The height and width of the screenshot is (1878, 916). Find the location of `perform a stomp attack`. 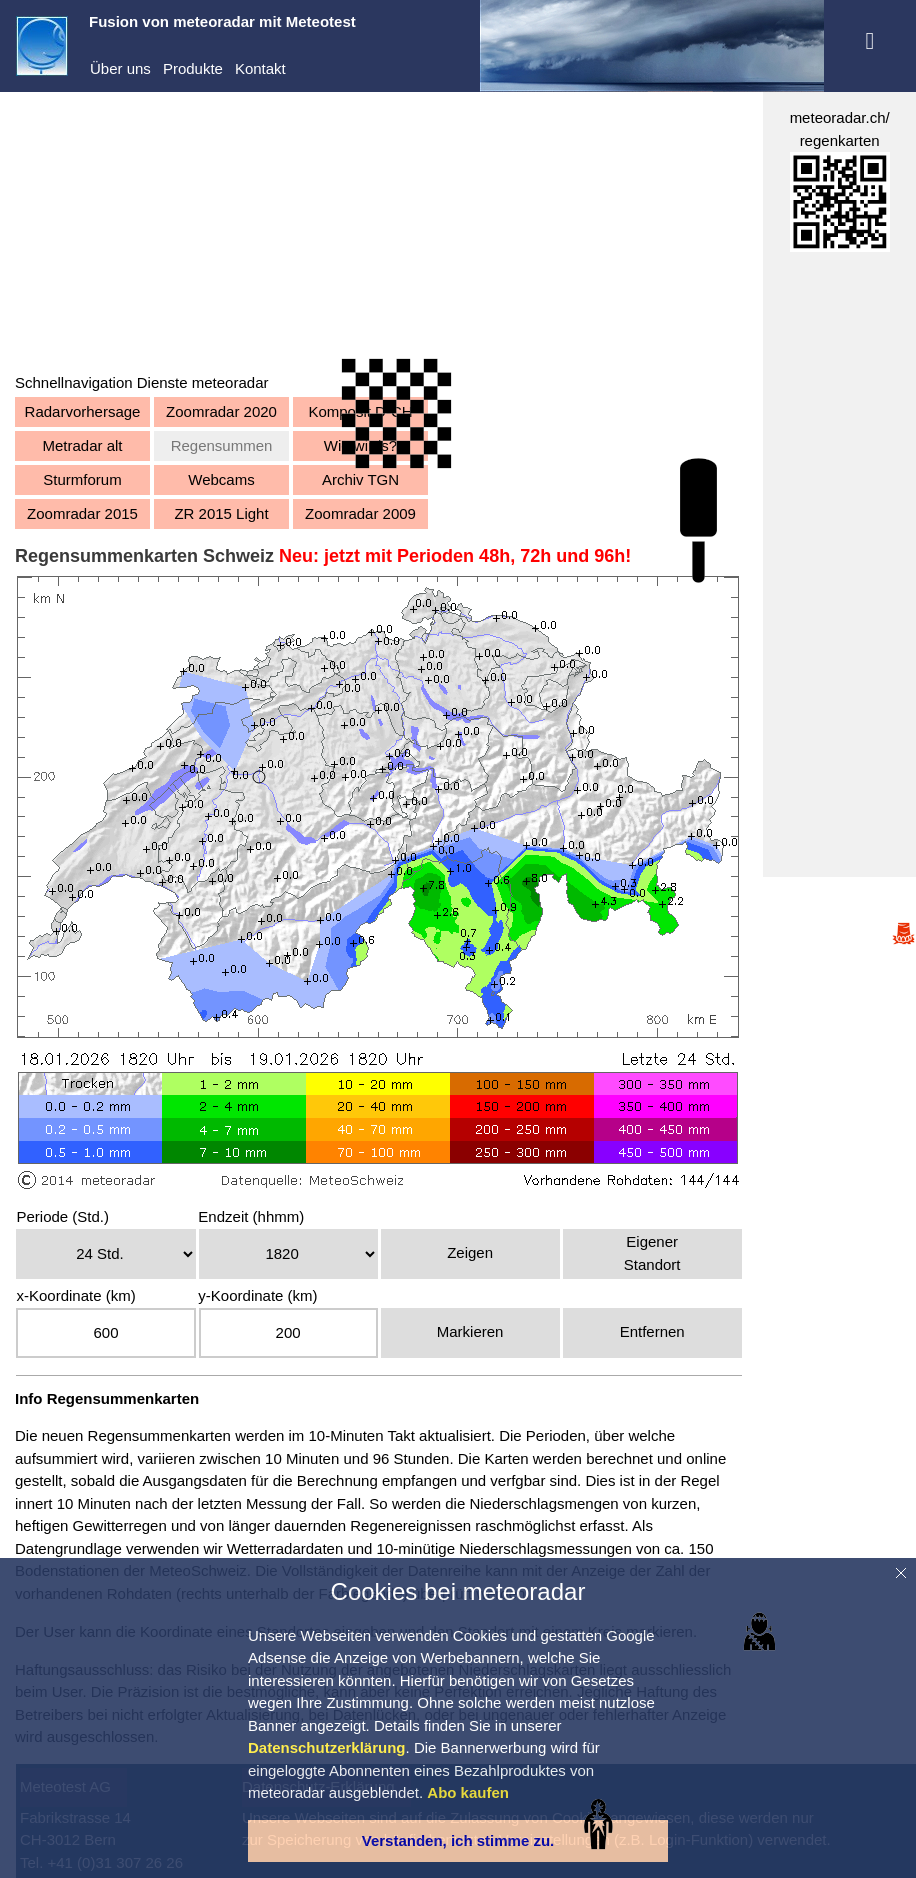

perform a stomp attack is located at coordinates (903, 933).